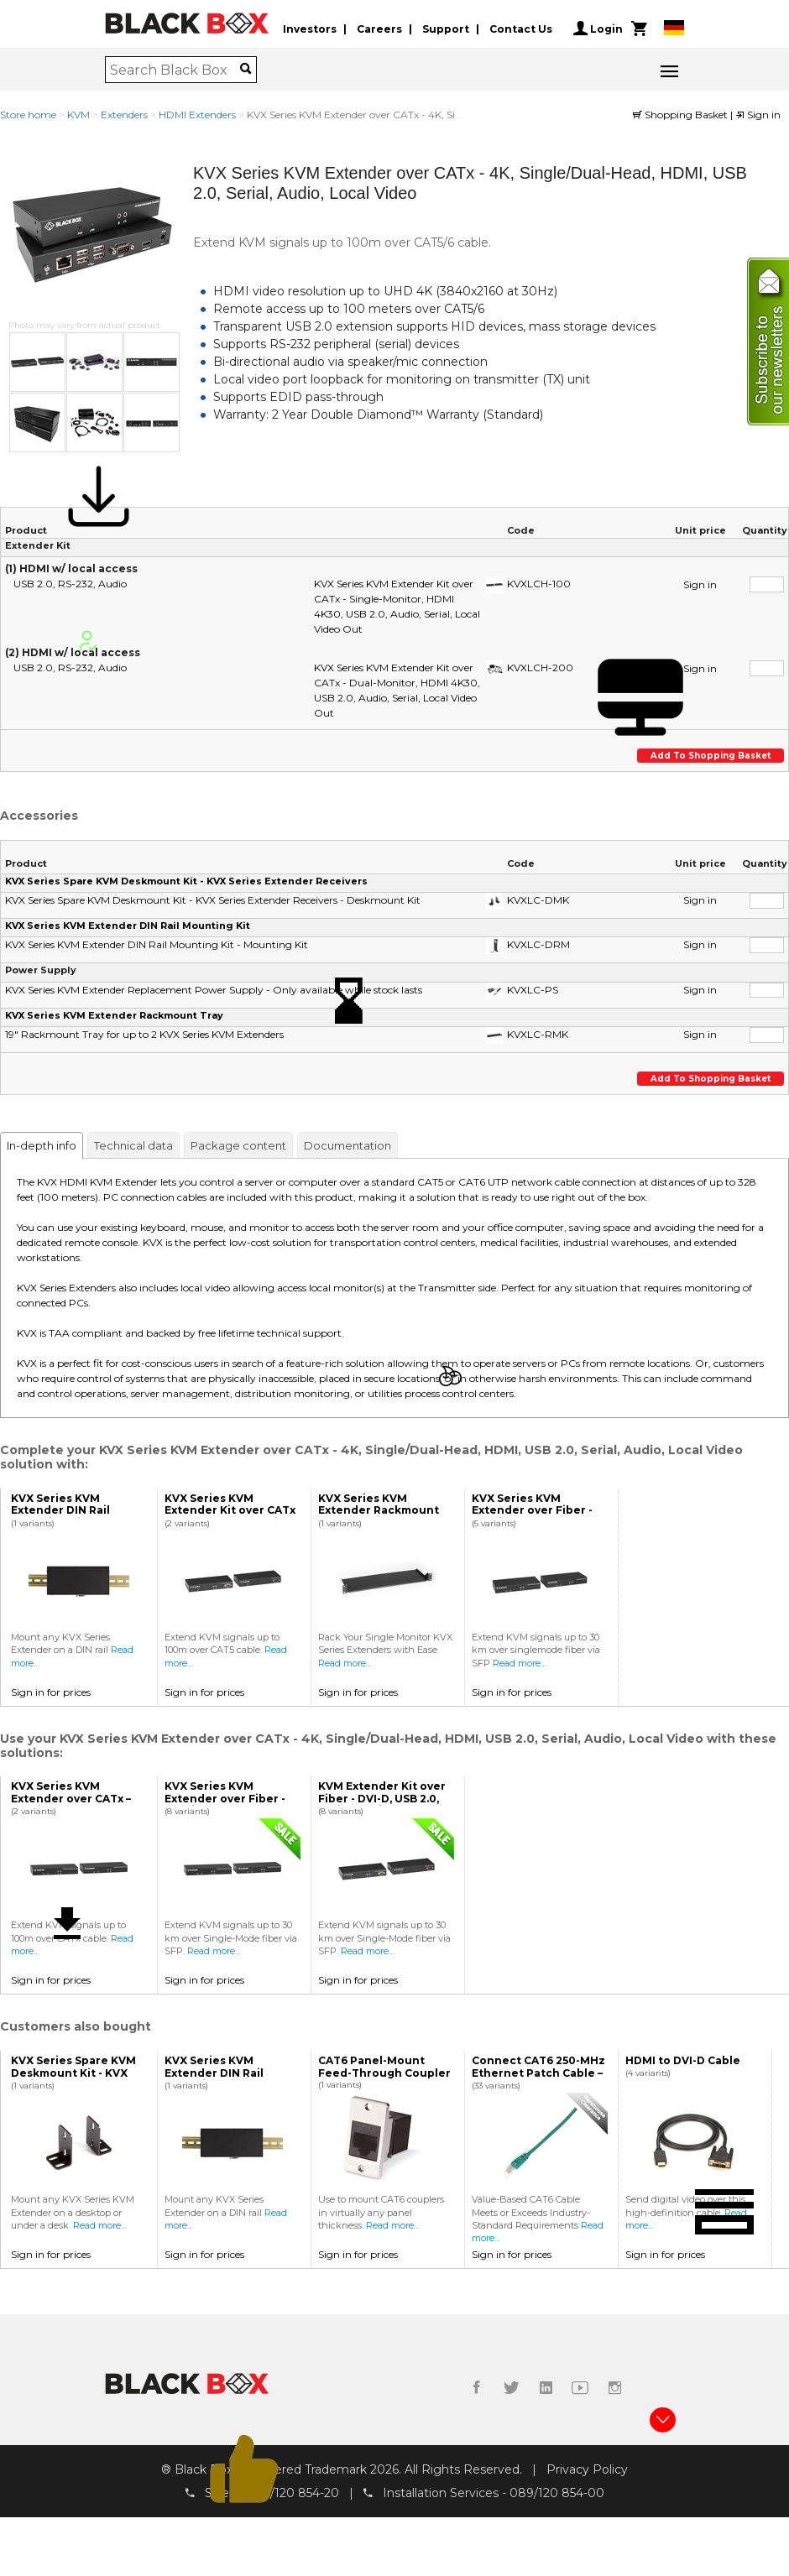  What do you see at coordinates (724, 2212) in the screenshot?
I see `split view horizontally` at bounding box center [724, 2212].